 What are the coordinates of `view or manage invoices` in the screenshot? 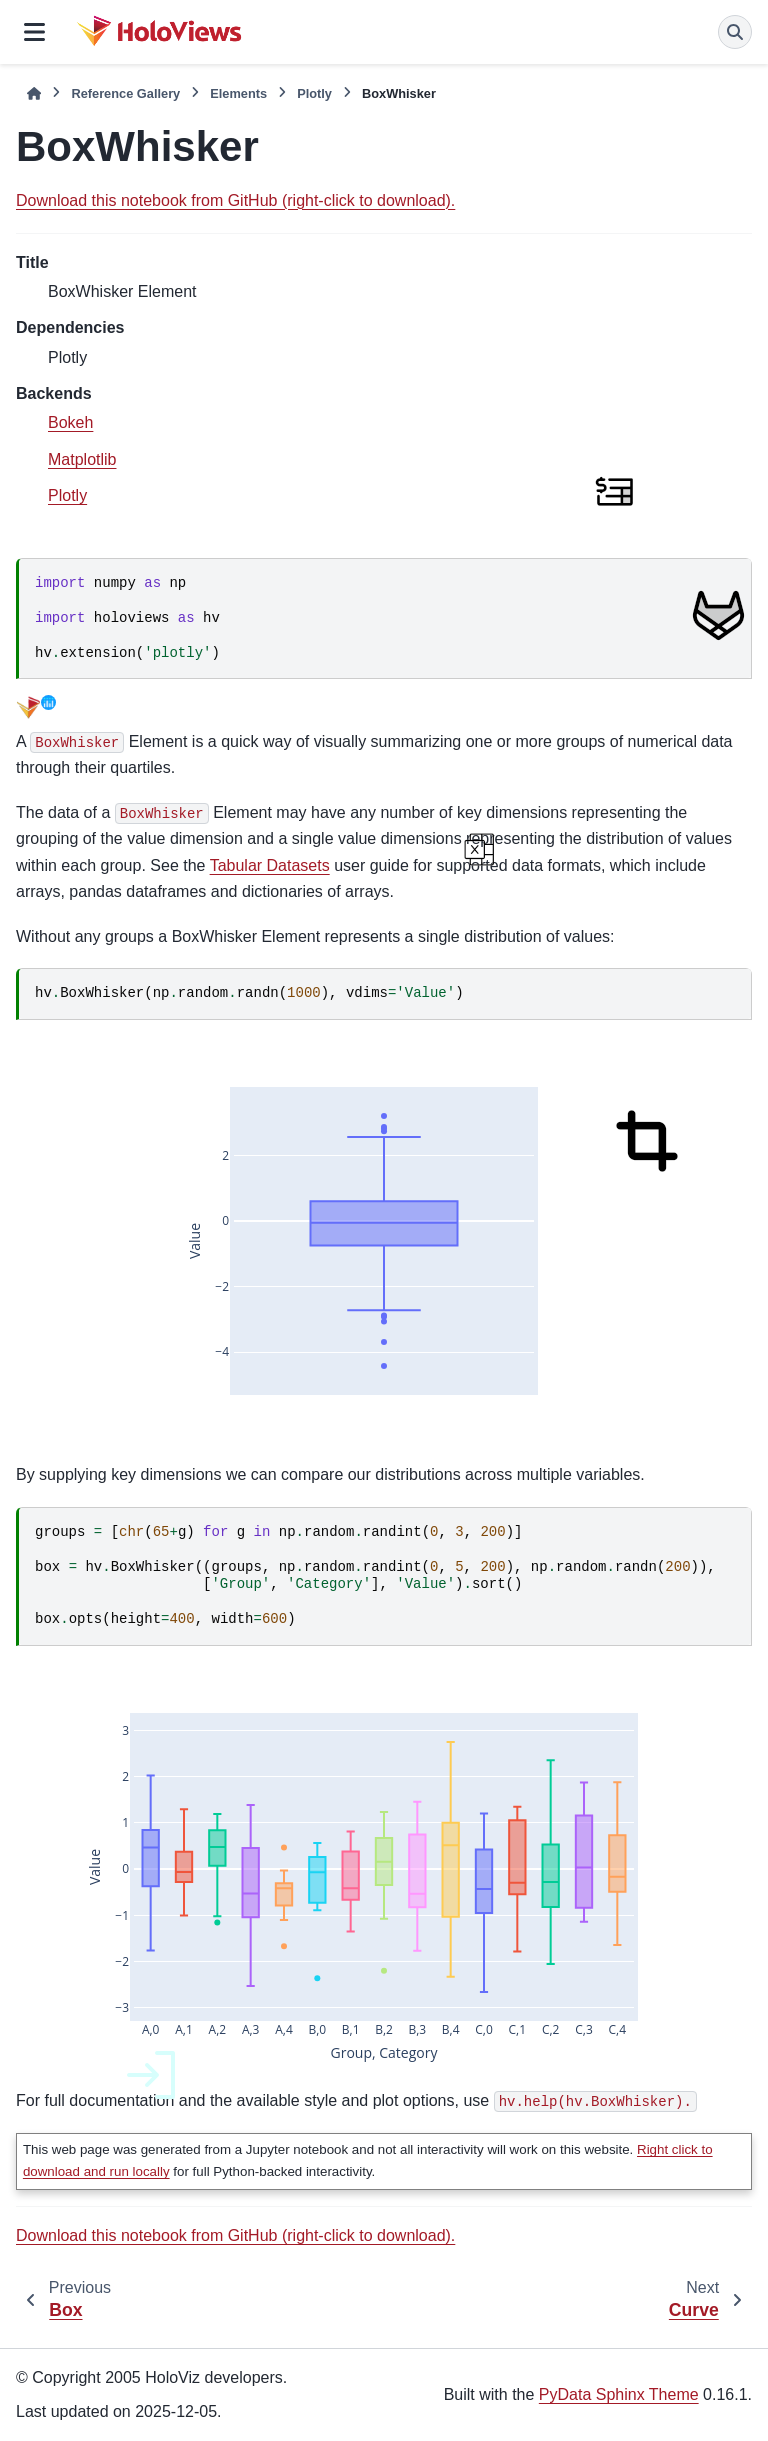 It's located at (615, 492).